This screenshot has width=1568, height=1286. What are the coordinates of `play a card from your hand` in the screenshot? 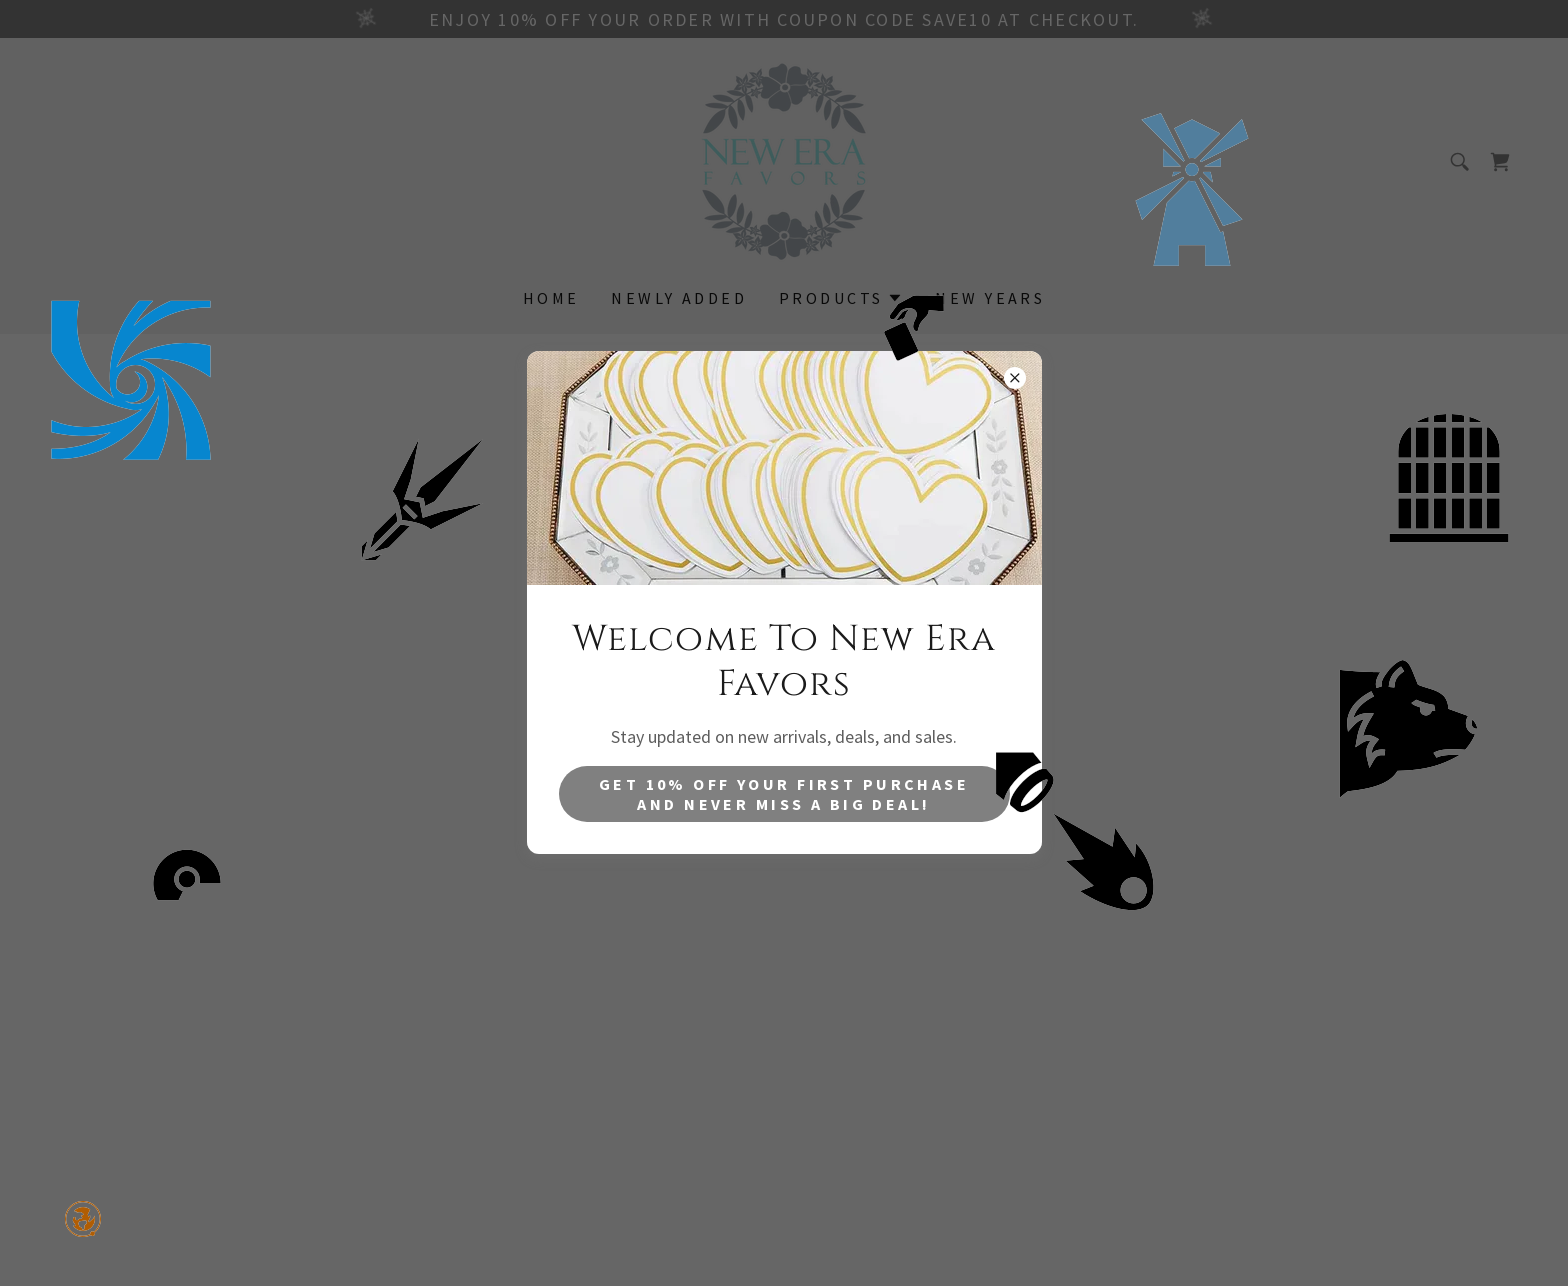 It's located at (914, 328).